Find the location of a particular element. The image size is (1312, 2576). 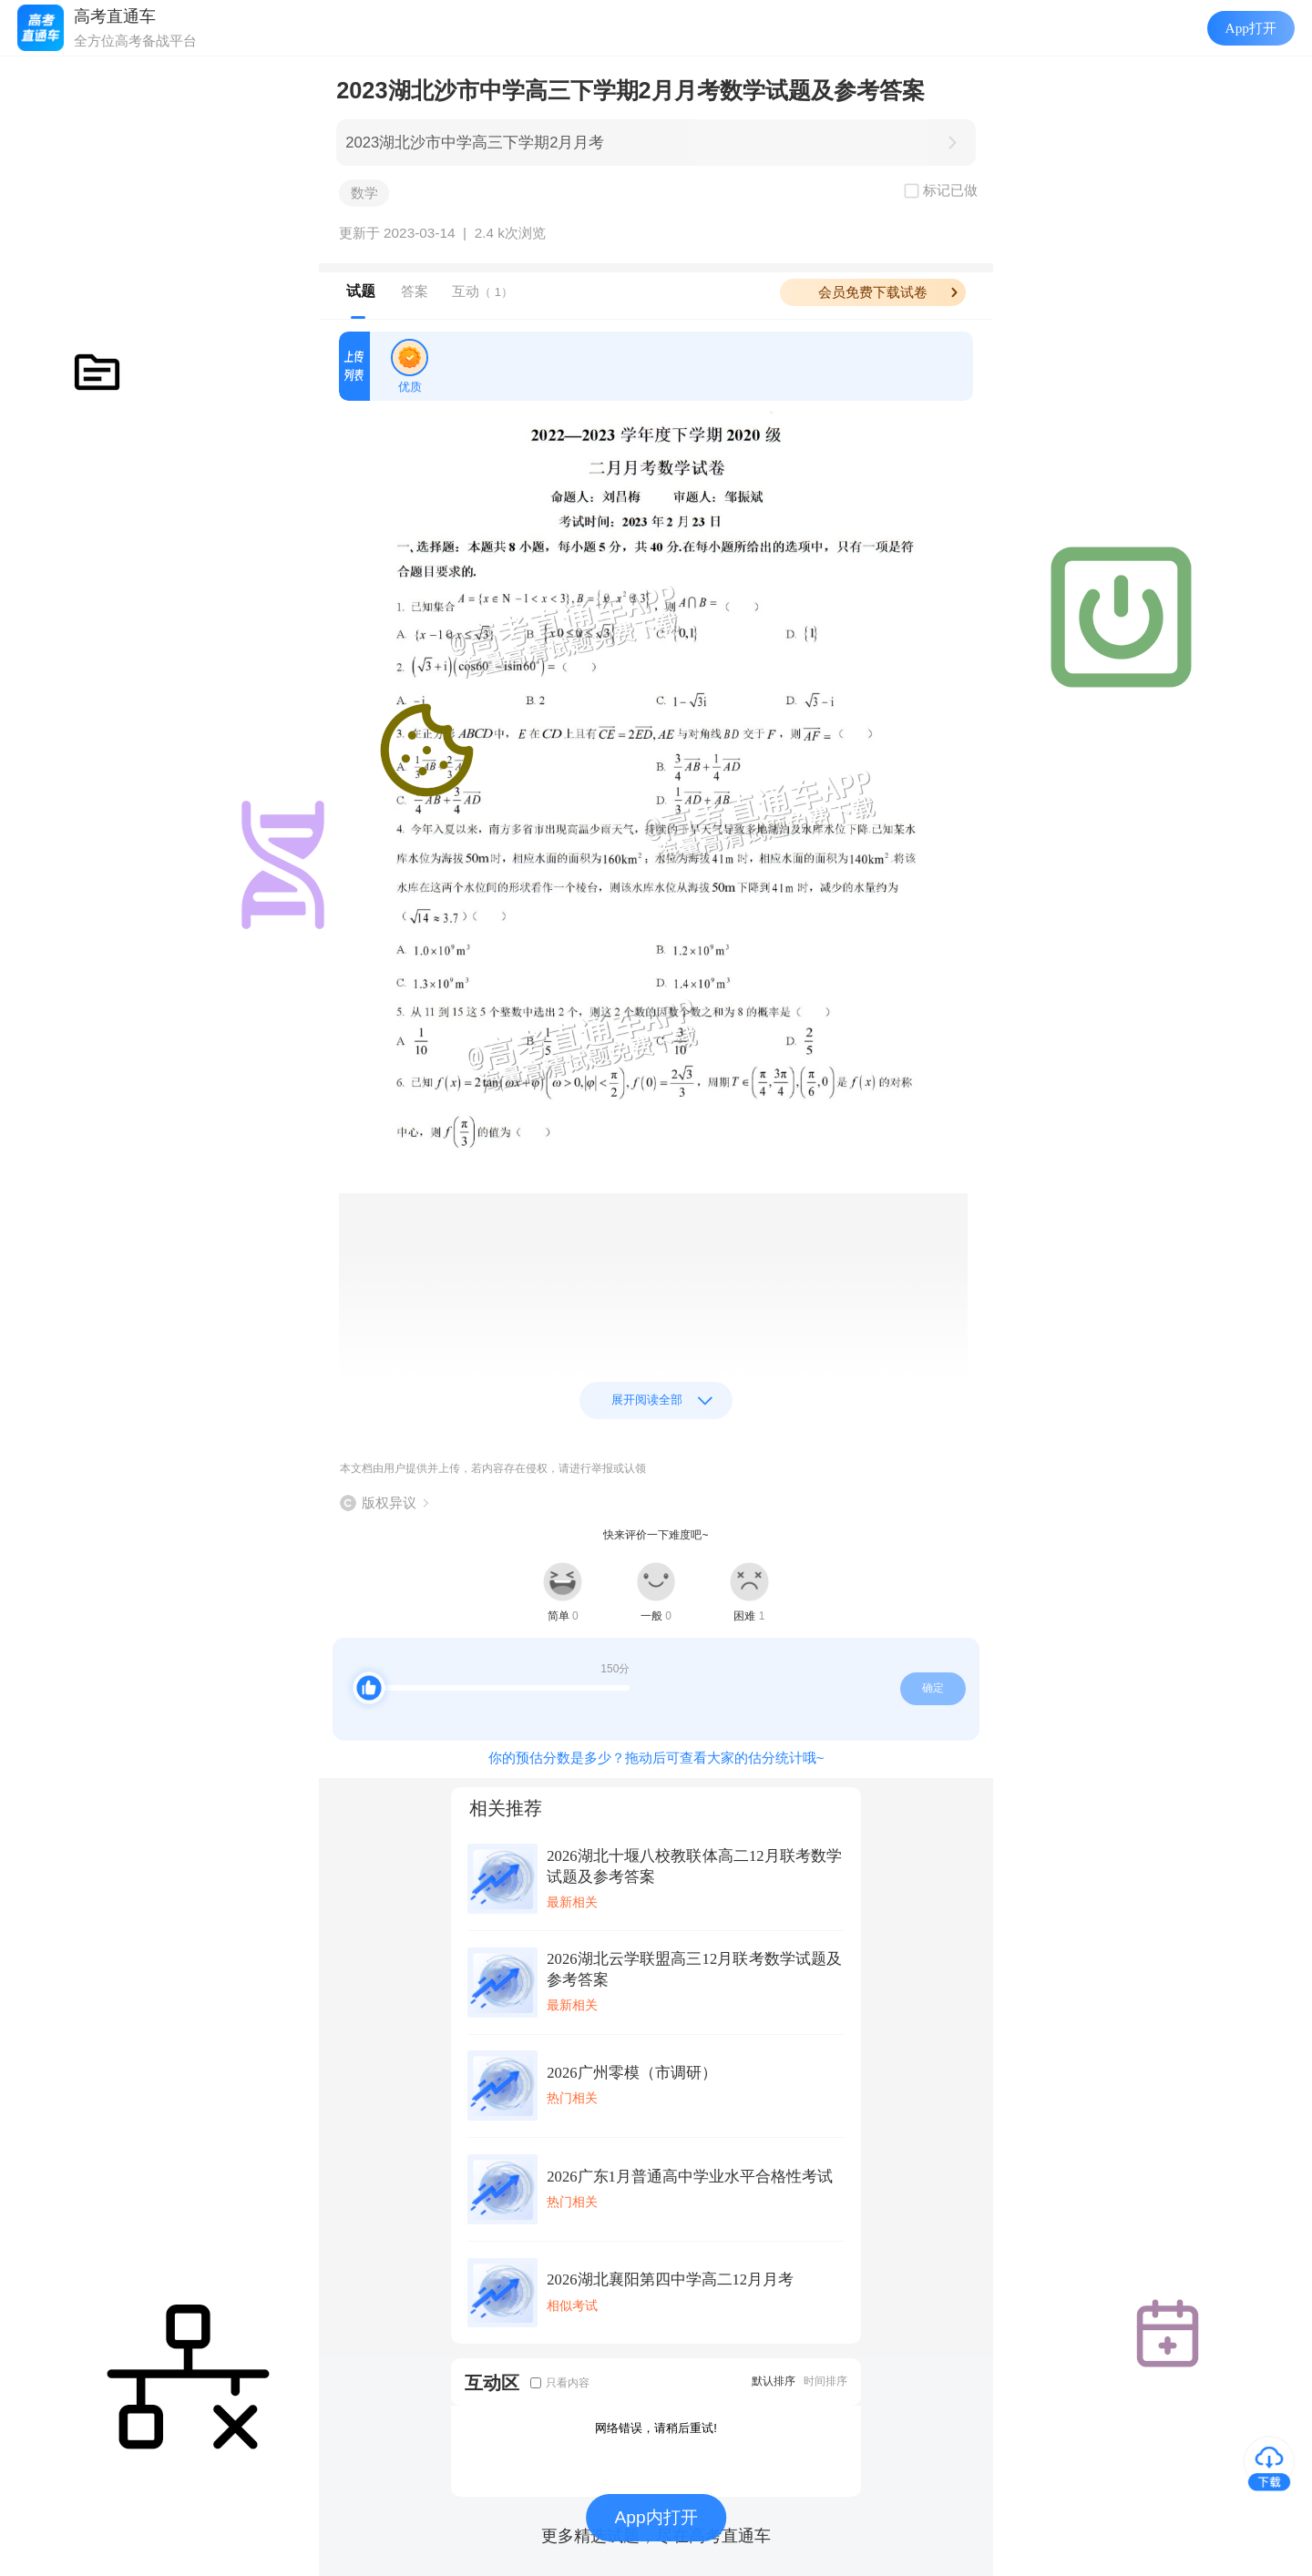

network connection unavailable or disconnected is located at coordinates (188, 2379).